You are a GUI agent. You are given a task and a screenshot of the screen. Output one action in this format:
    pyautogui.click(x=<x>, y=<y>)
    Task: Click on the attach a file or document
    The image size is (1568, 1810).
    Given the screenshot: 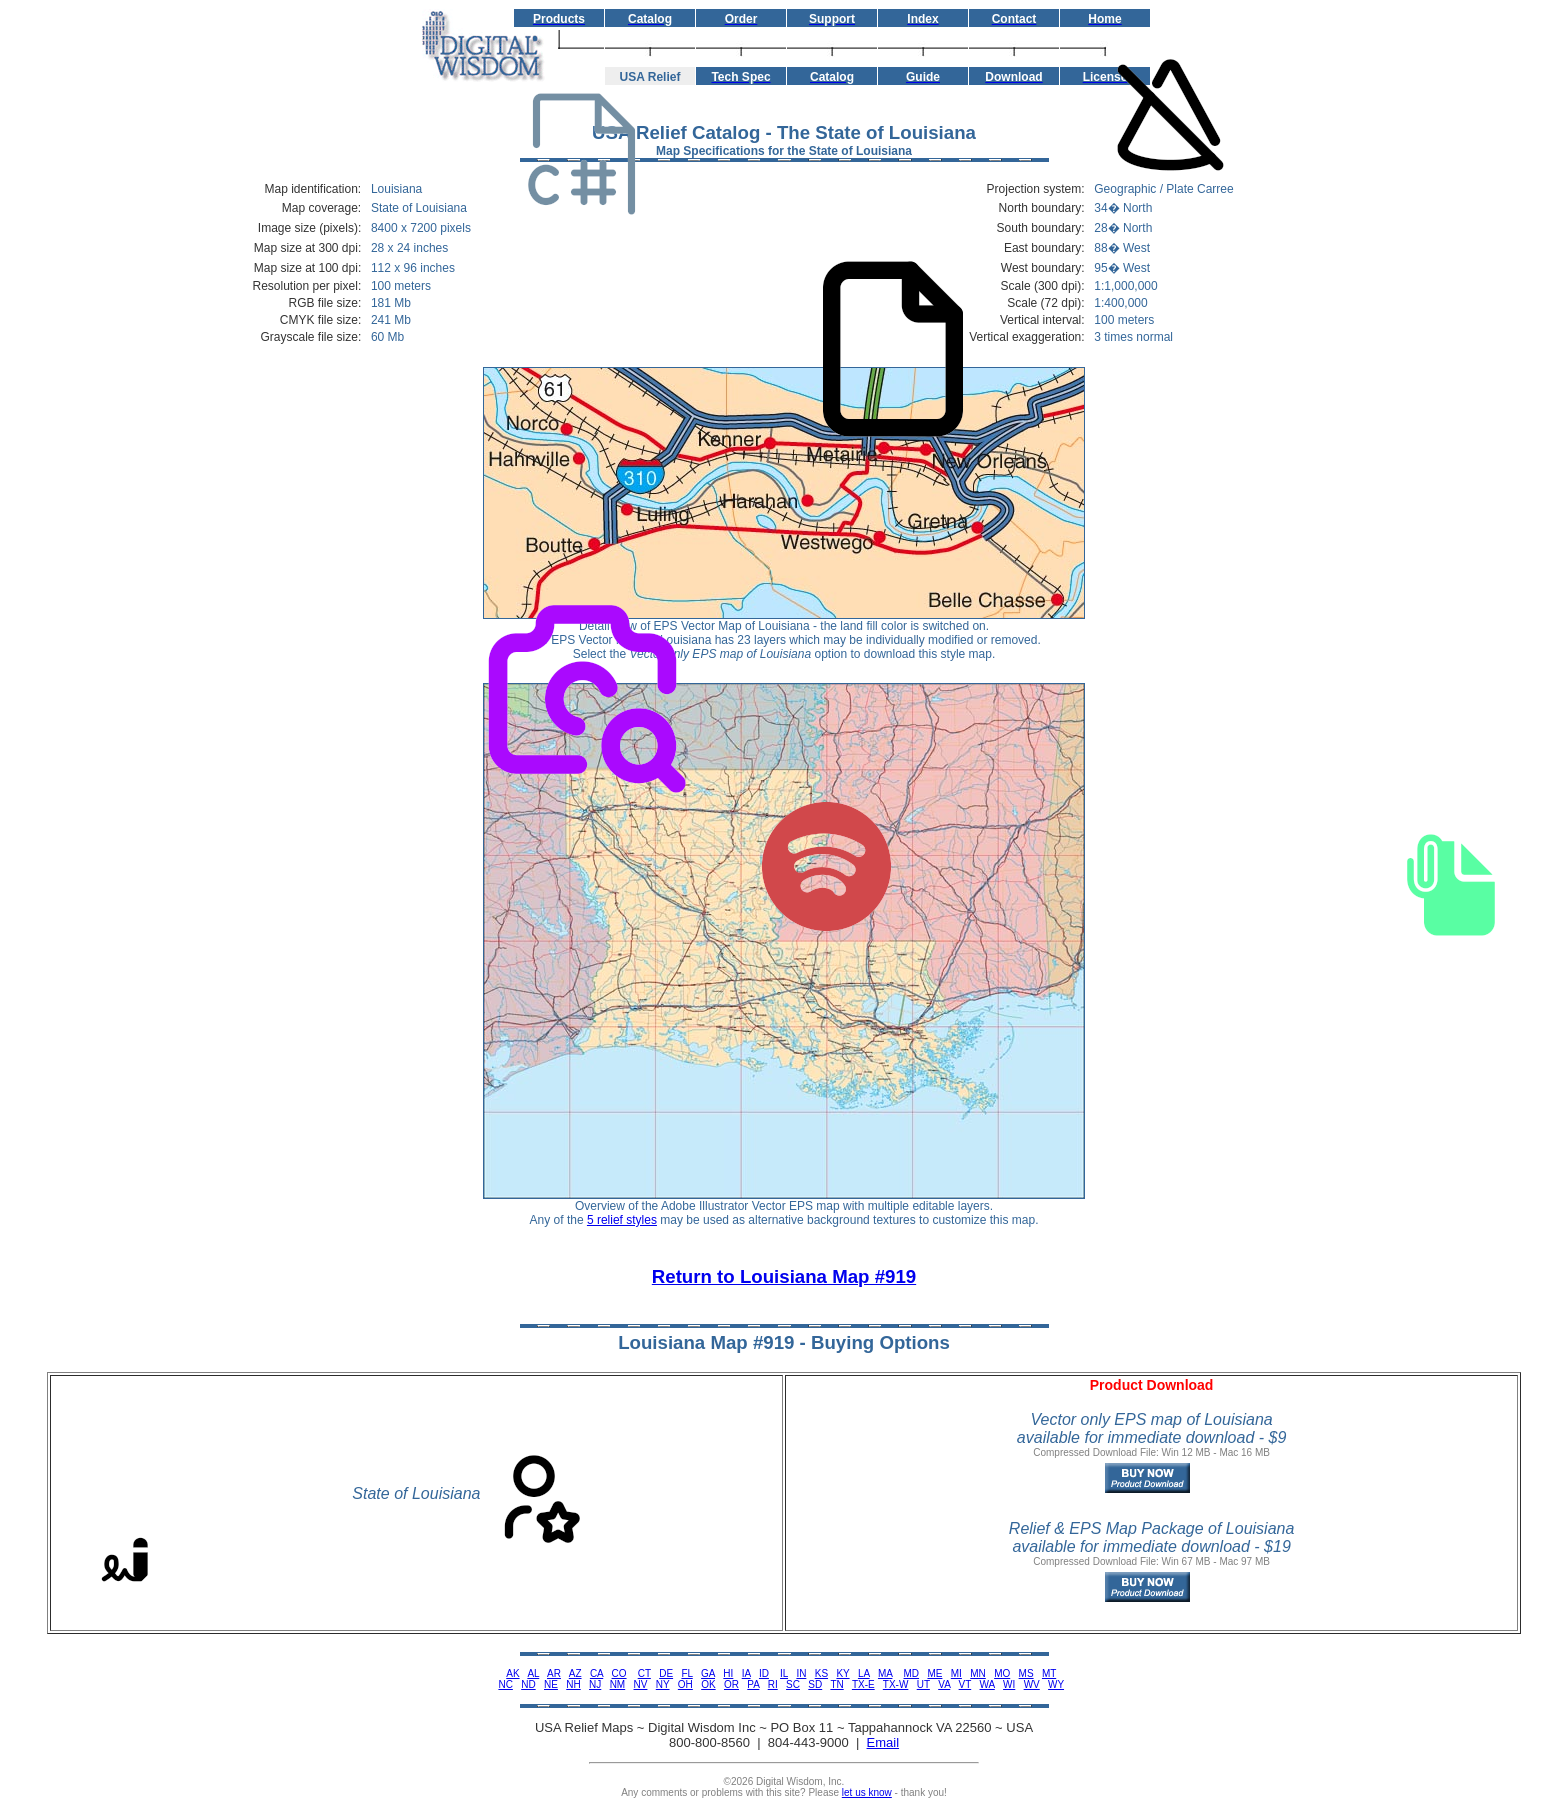 What is the action you would take?
    pyautogui.click(x=1451, y=885)
    